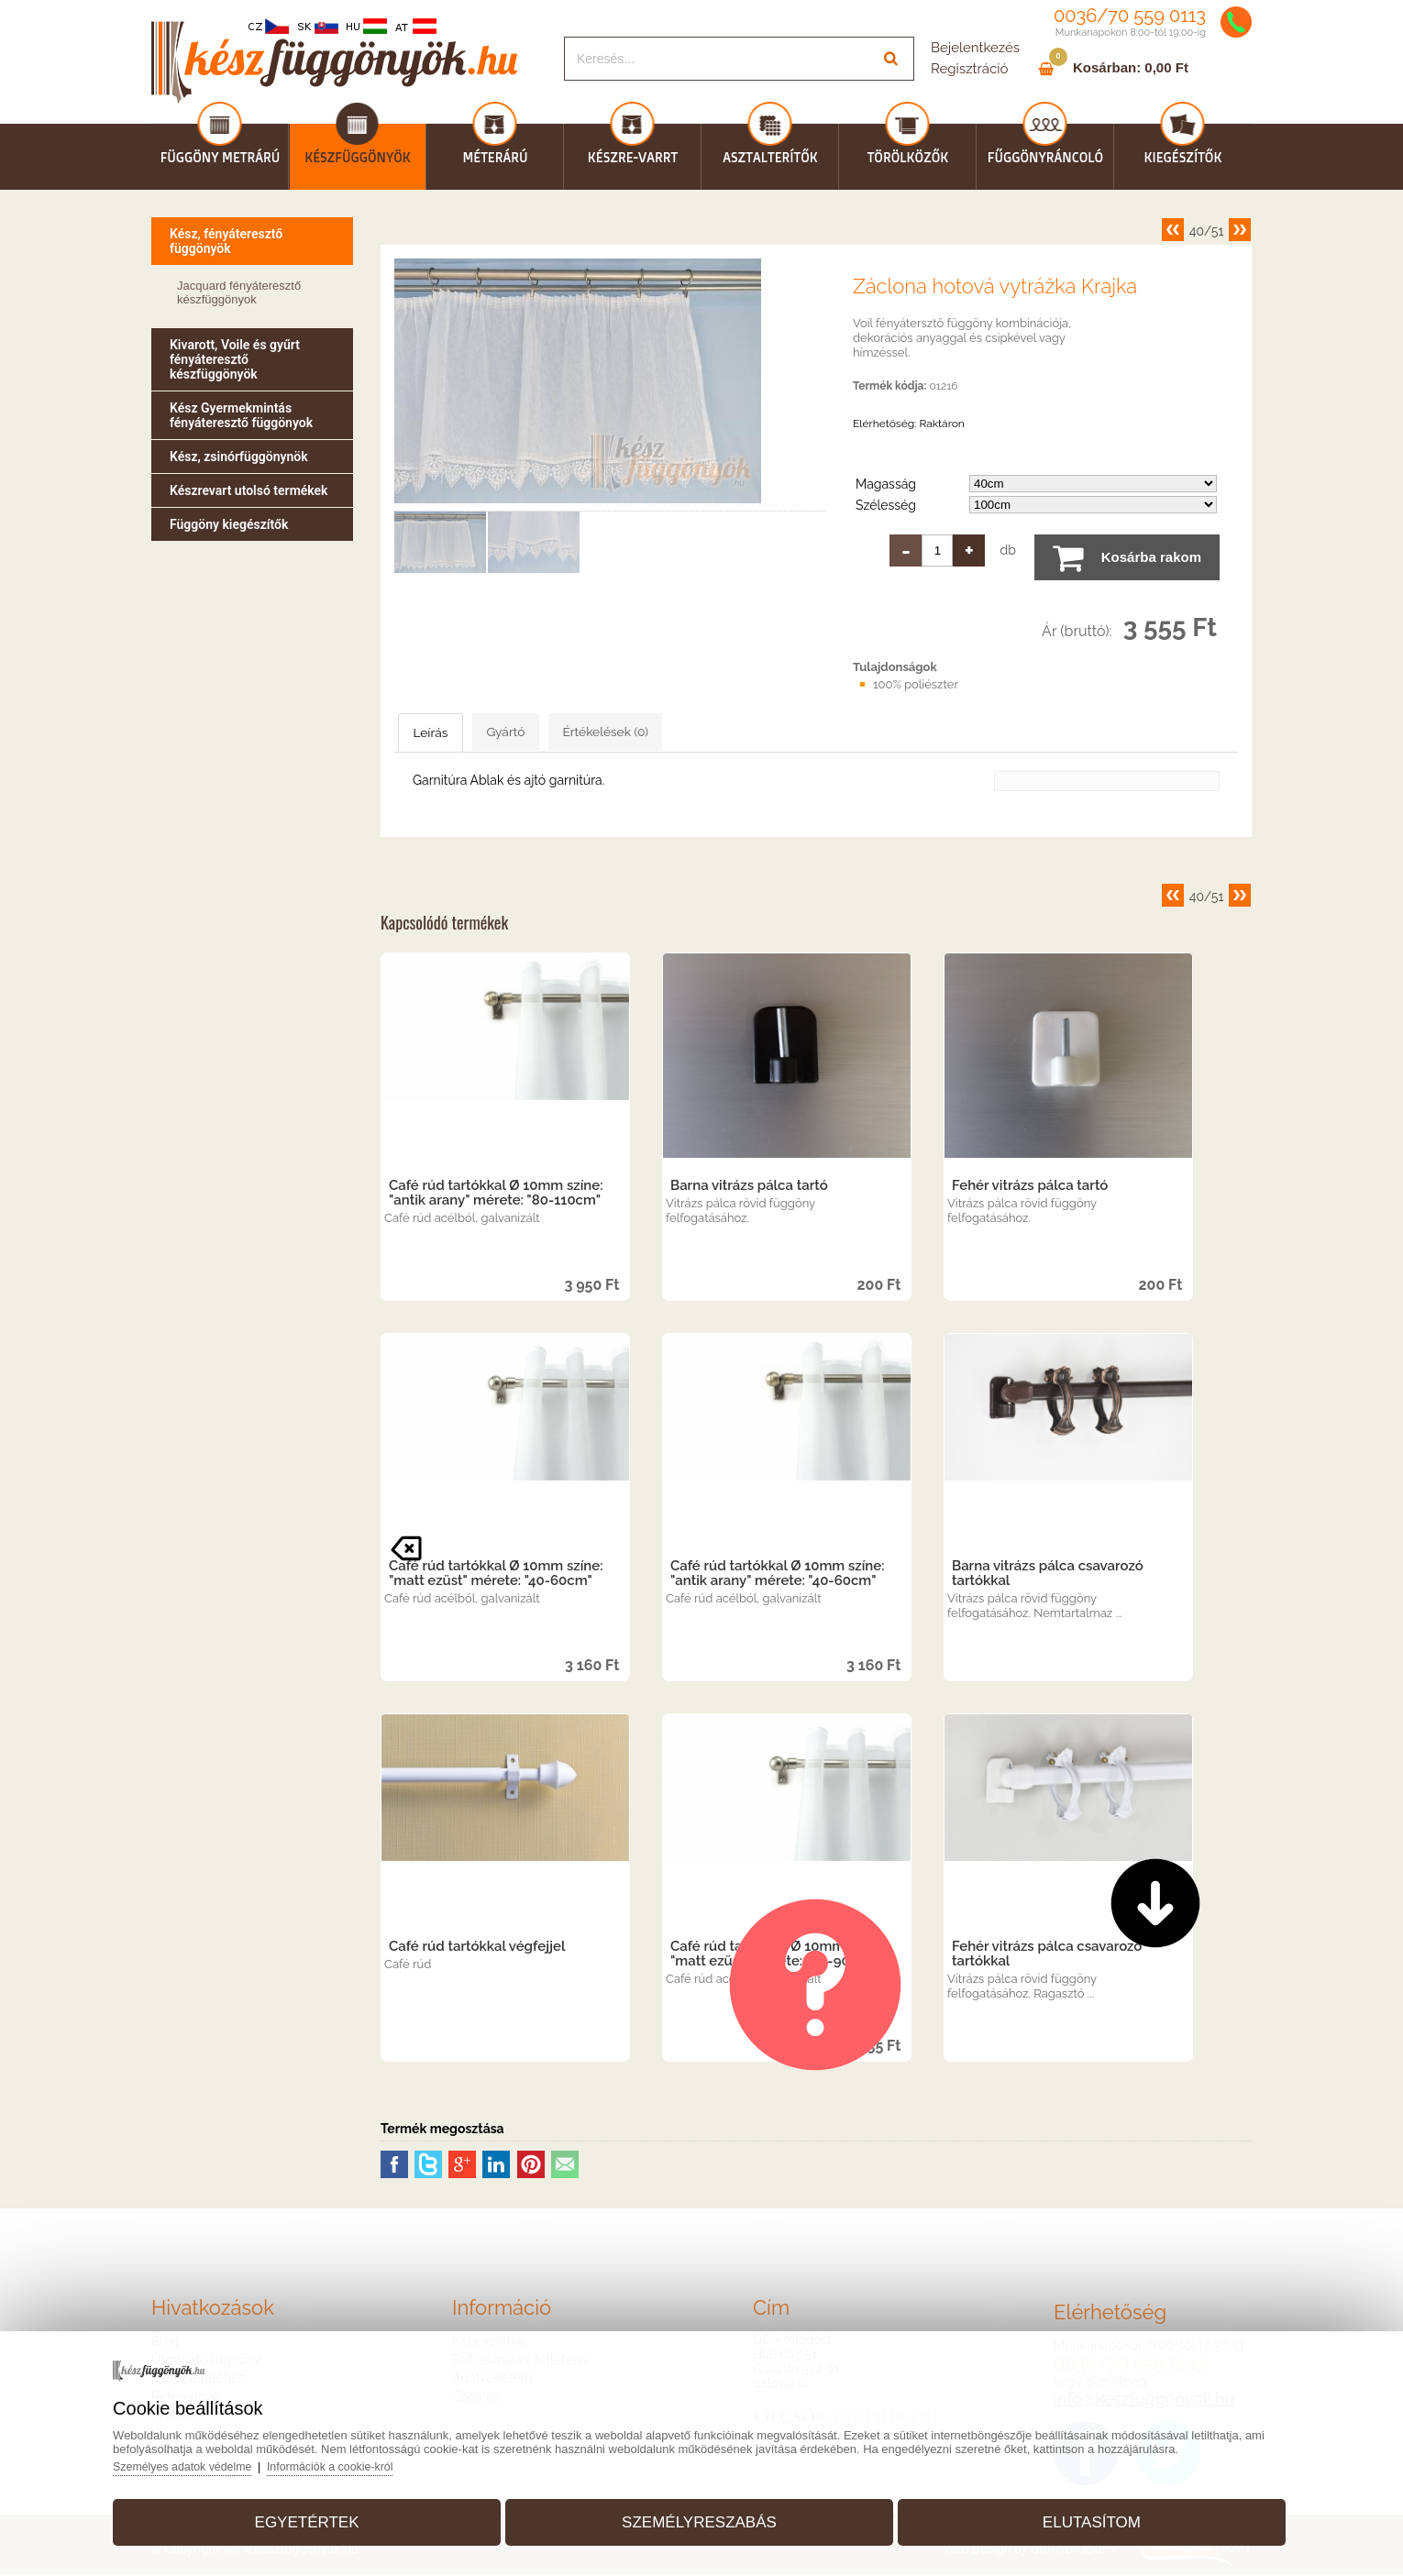  Describe the element at coordinates (1155, 1903) in the screenshot. I see `download a file or content` at that location.